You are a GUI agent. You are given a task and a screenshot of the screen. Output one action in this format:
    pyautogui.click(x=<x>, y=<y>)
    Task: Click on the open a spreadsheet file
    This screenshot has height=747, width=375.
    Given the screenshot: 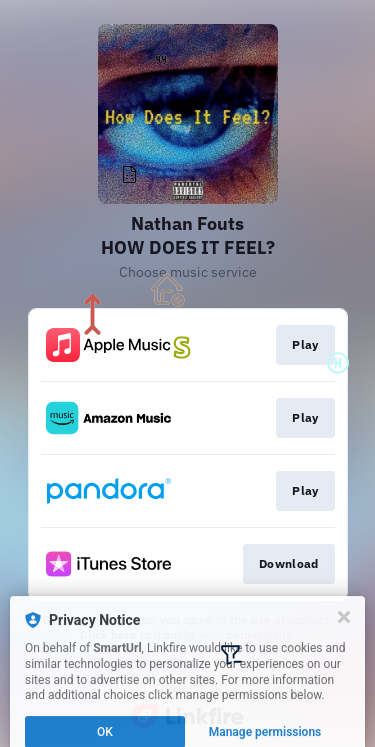 What is the action you would take?
    pyautogui.click(x=129, y=174)
    